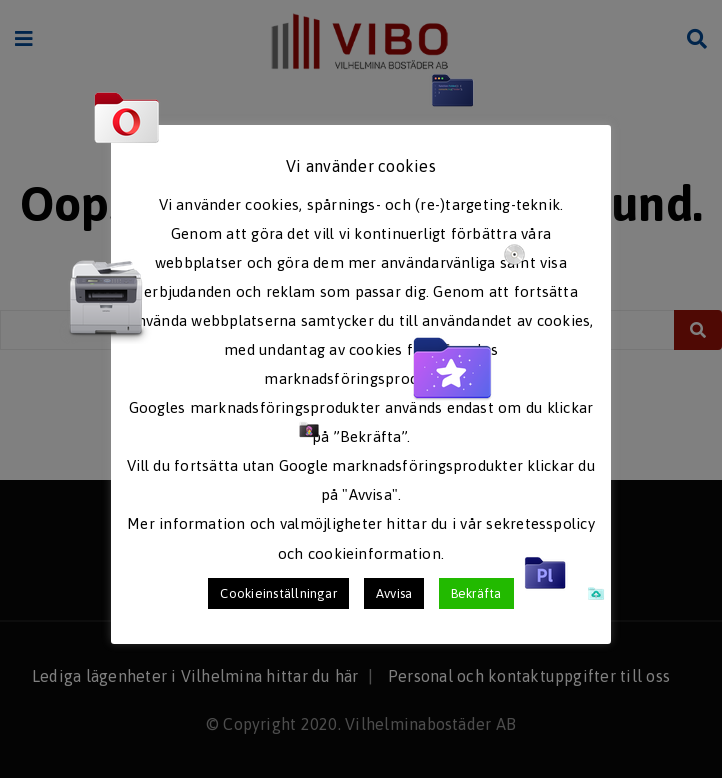 This screenshot has width=722, height=778. I want to click on open programming projects folder, so click(452, 91).